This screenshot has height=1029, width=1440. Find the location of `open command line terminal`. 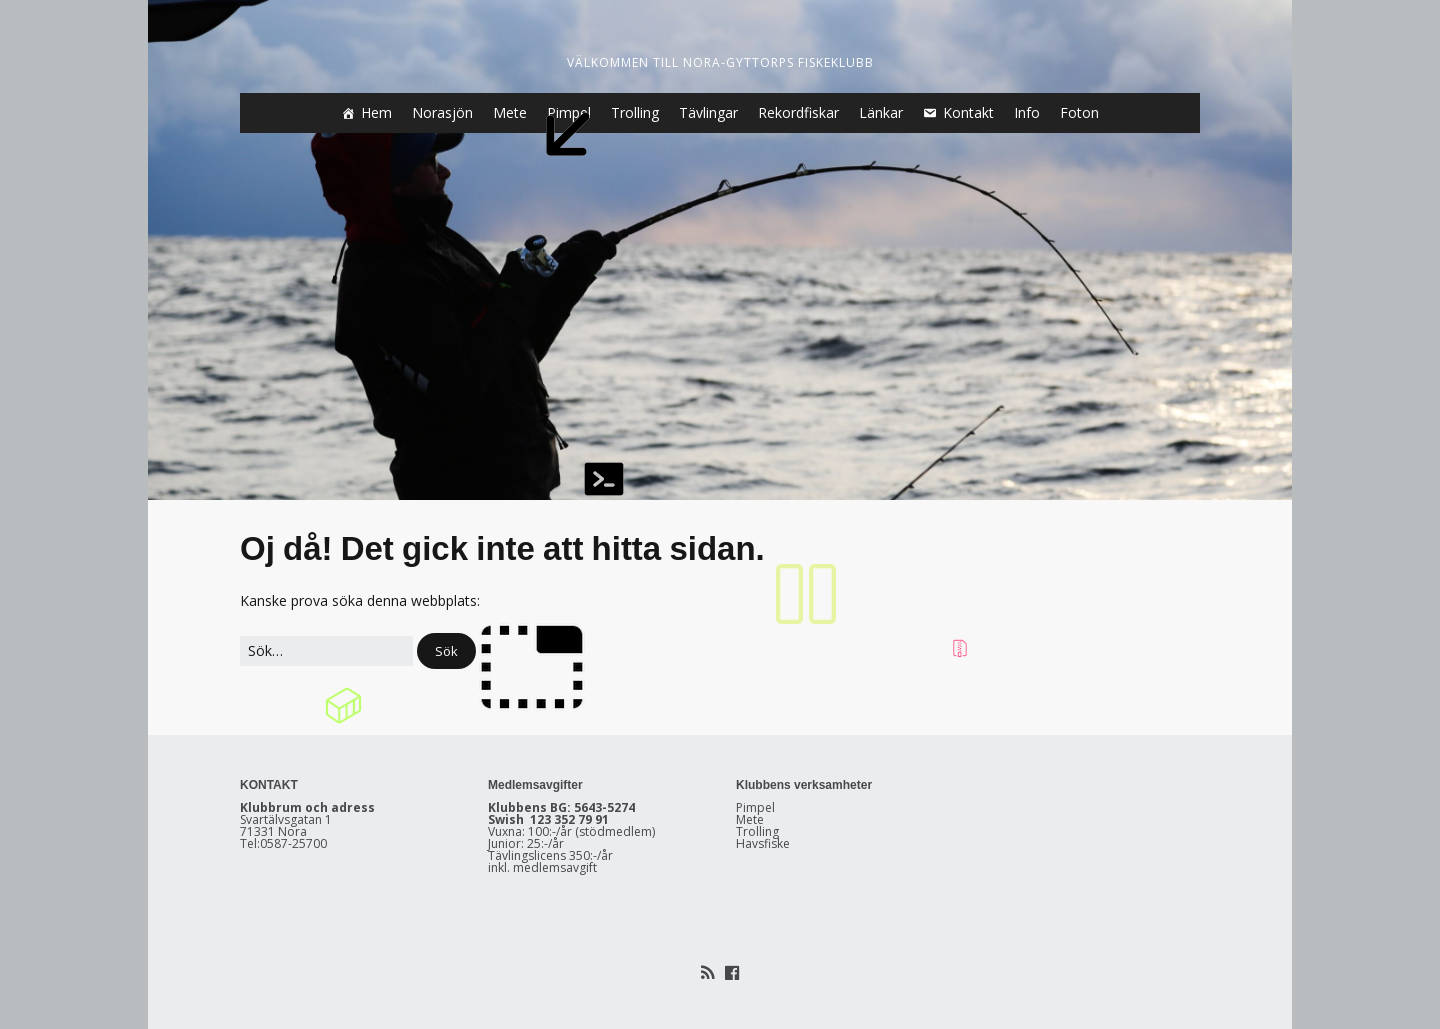

open command line terminal is located at coordinates (604, 479).